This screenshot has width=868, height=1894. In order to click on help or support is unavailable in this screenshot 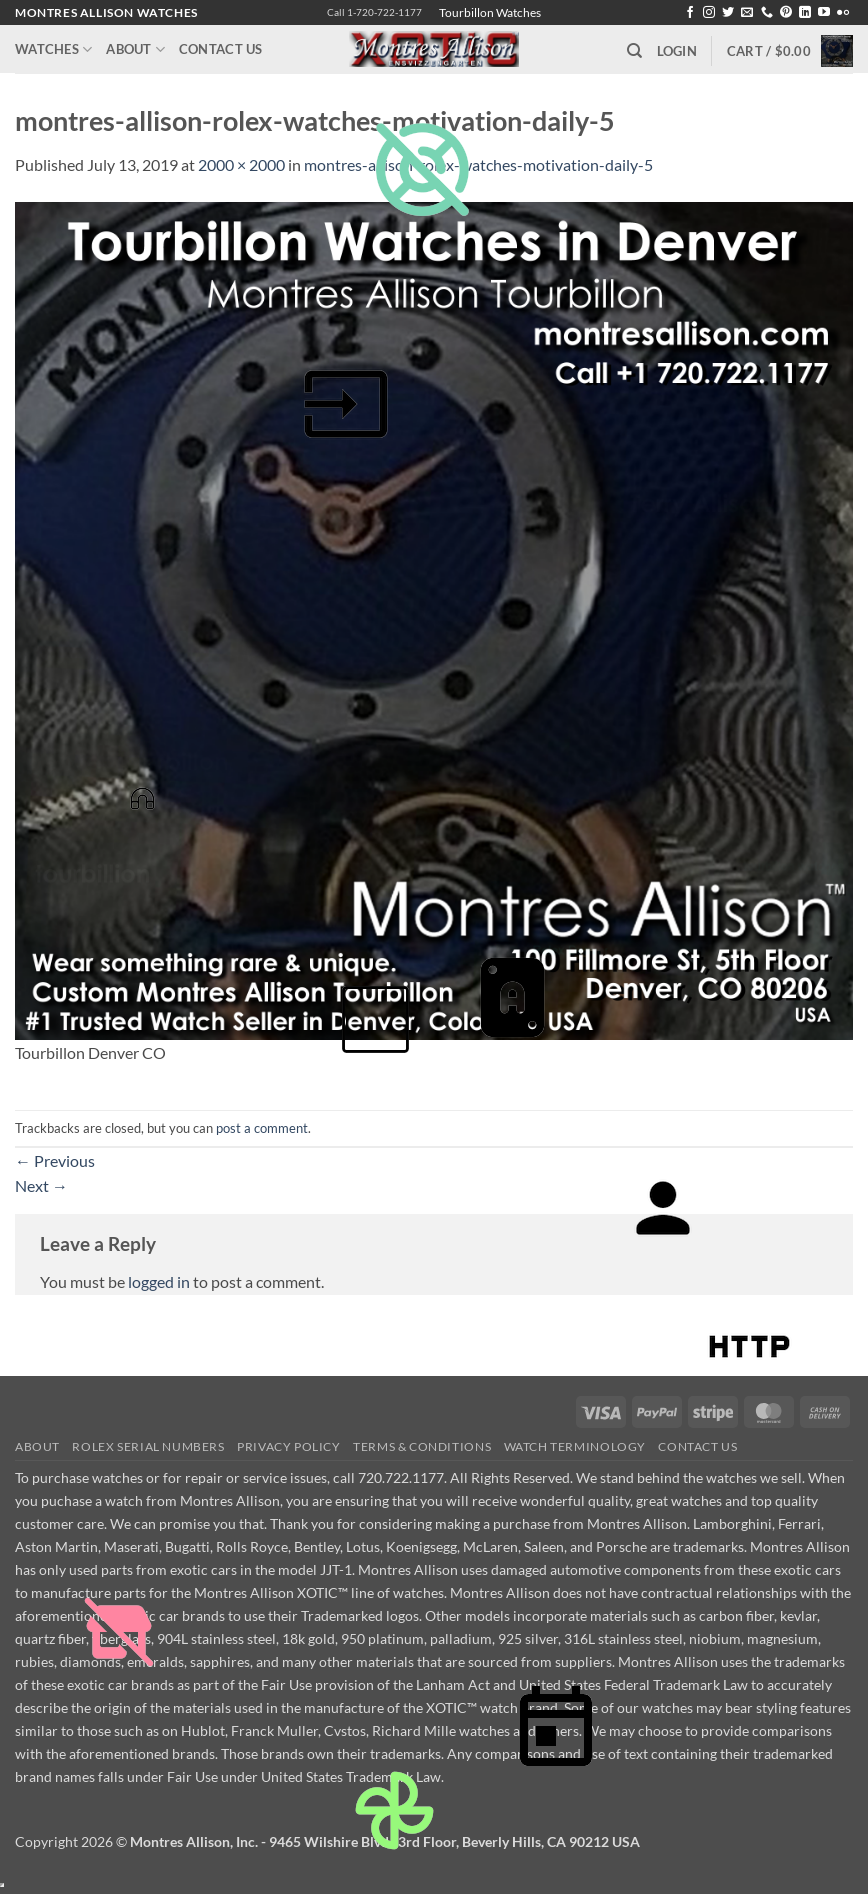, I will do `click(422, 169)`.